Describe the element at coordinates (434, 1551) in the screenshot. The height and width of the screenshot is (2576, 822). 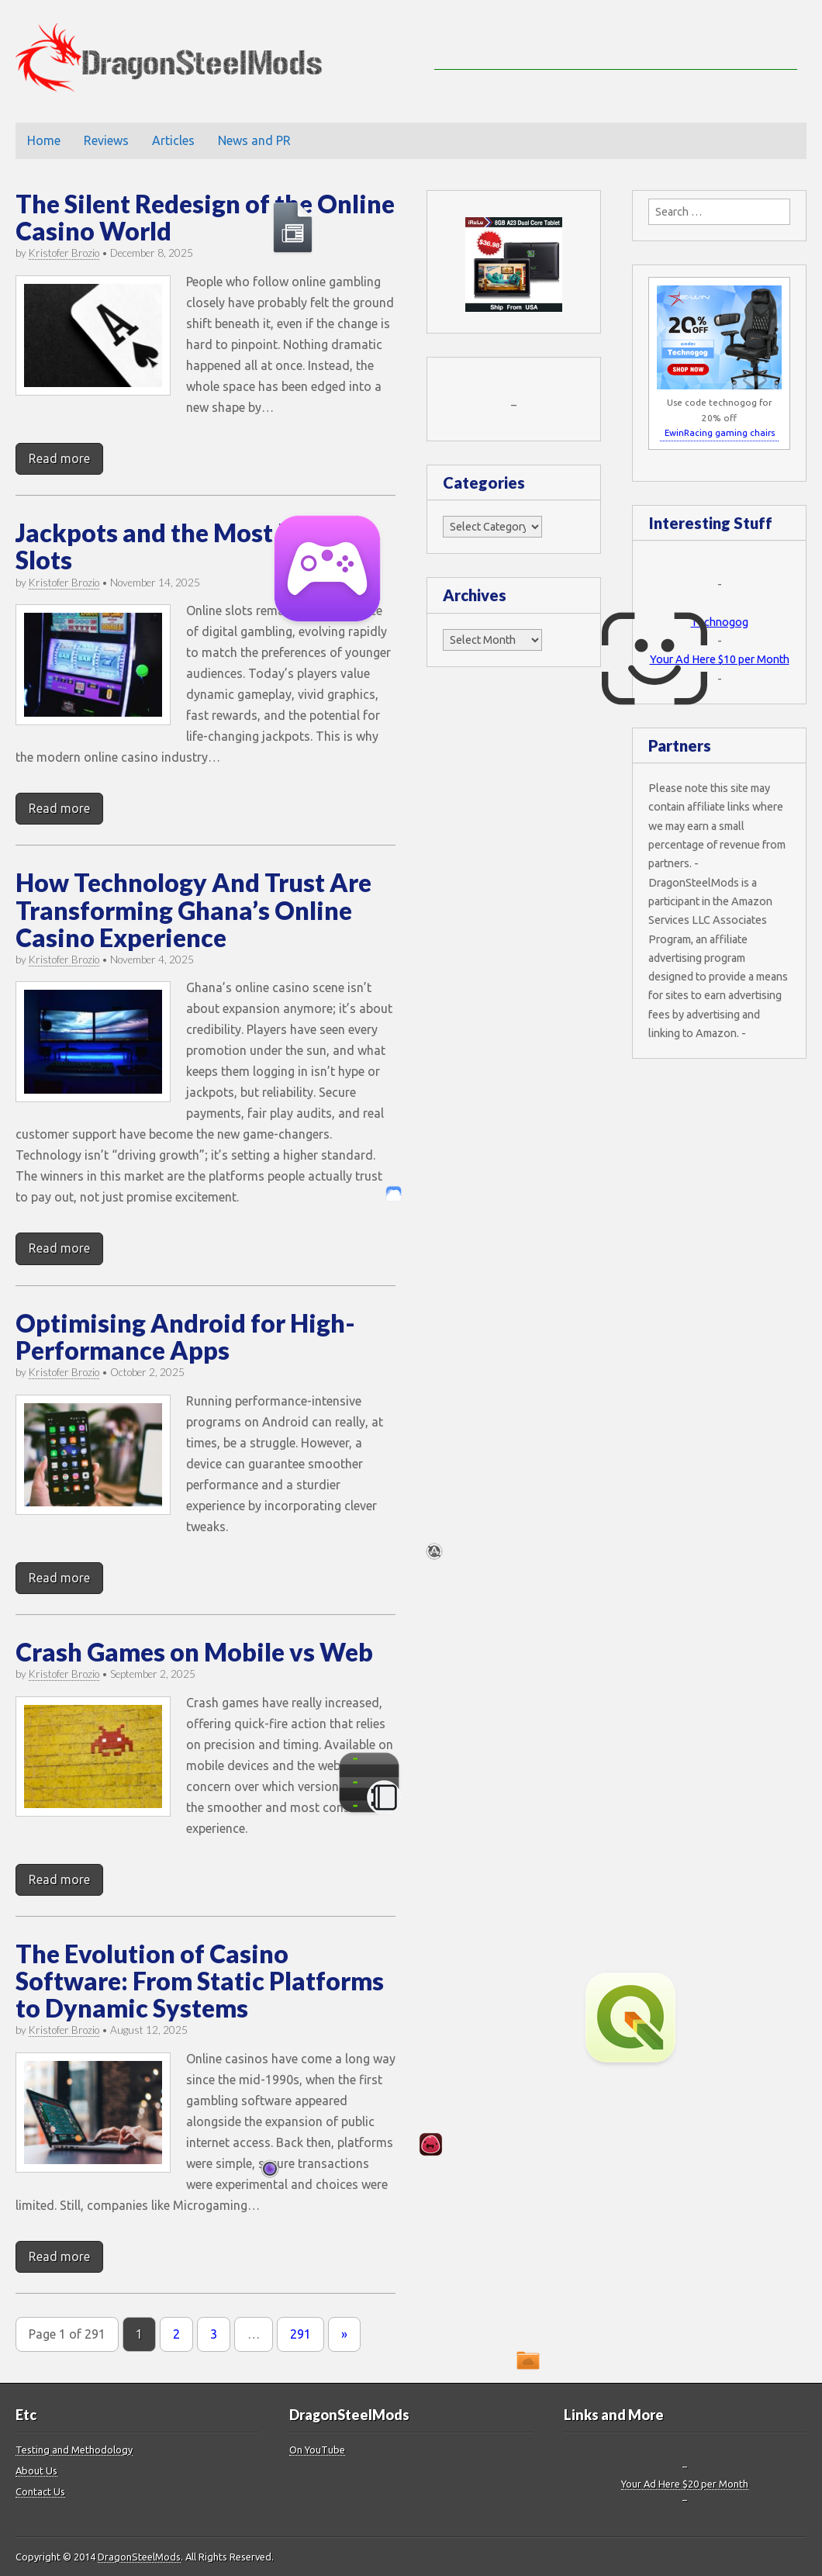
I see `check for system software updates` at that location.